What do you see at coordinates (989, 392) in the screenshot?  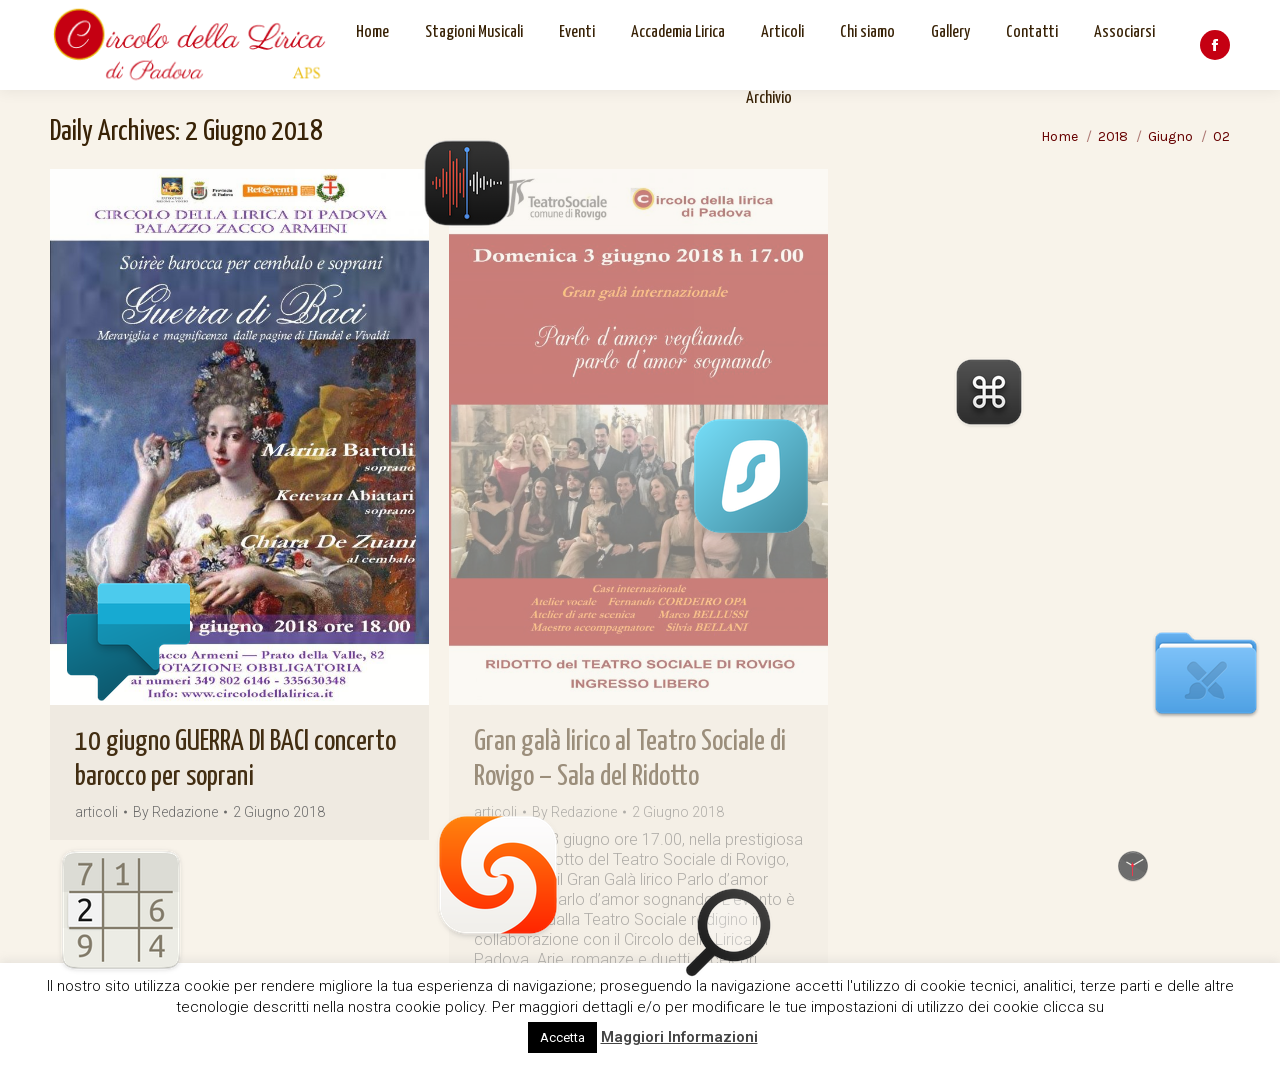 I see `open keyboard settings and preferences` at bounding box center [989, 392].